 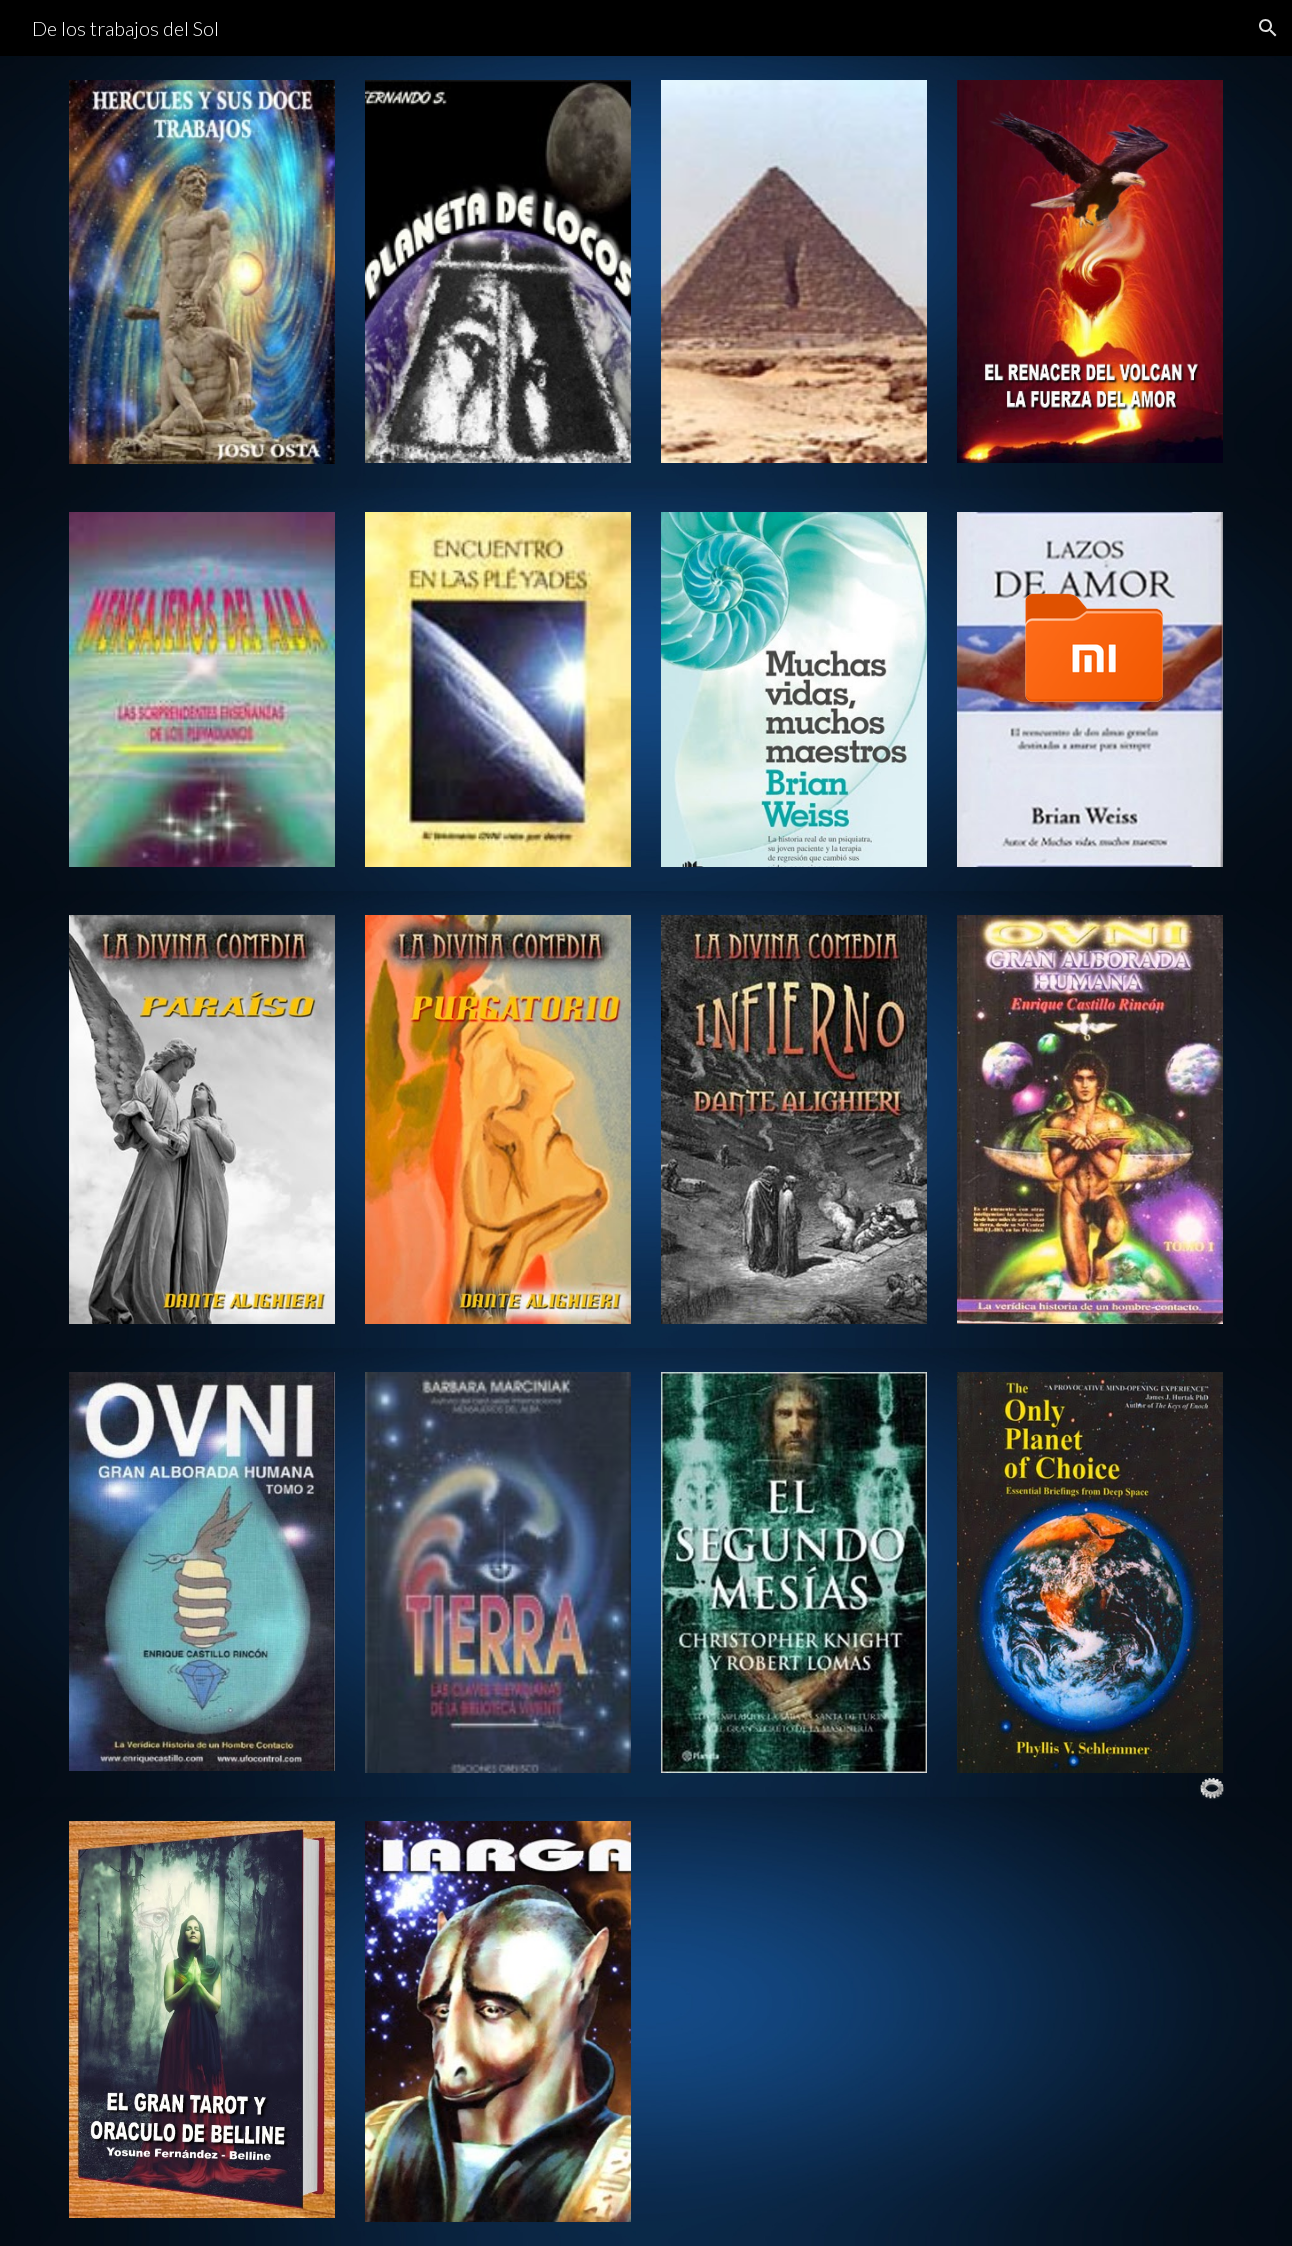 What do you see at coordinates (1093, 651) in the screenshot?
I see `open xiaomi-related files folder` at bounding box center [1093, 651].